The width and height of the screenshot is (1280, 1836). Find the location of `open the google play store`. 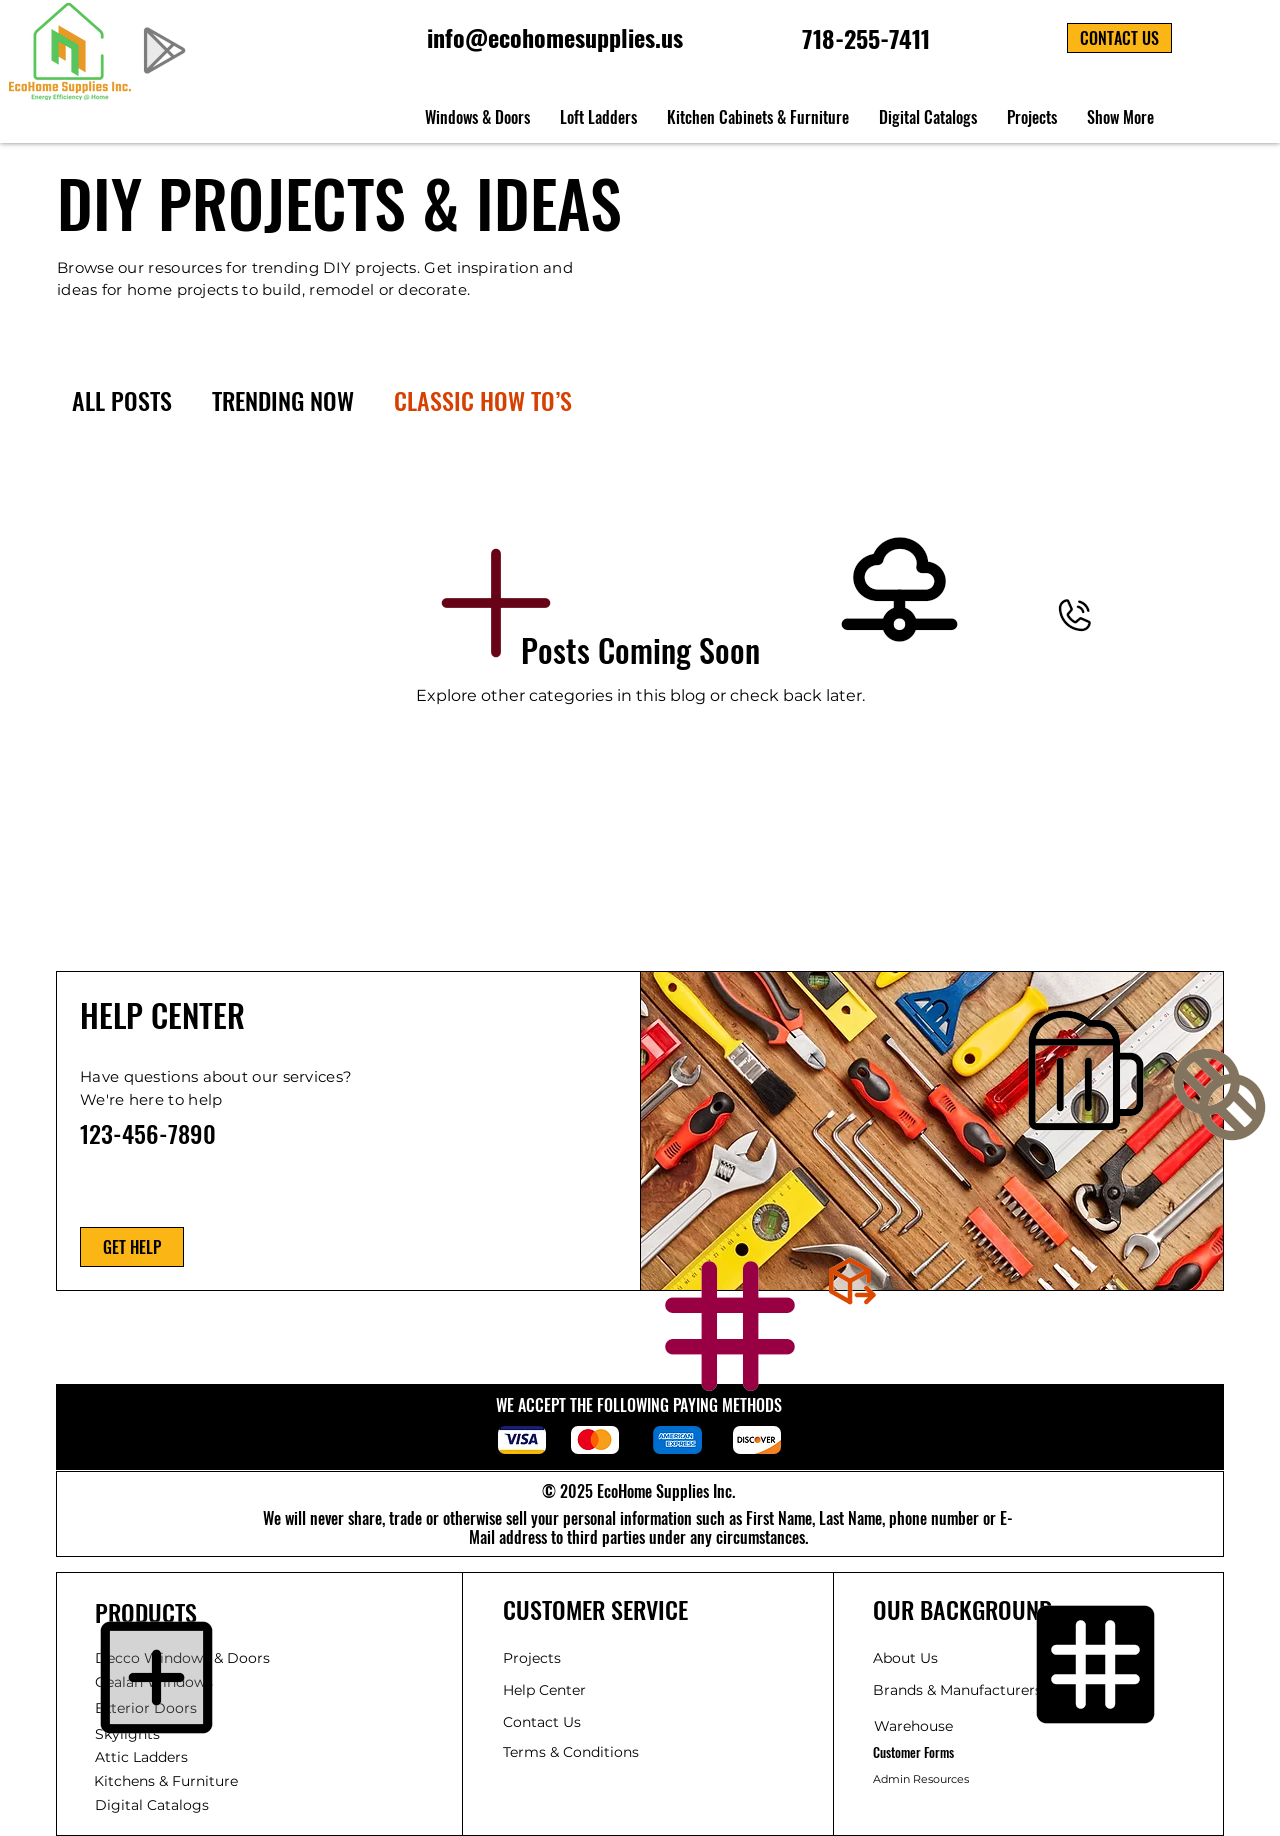

open the google play store is located at coordinates (160, 50).